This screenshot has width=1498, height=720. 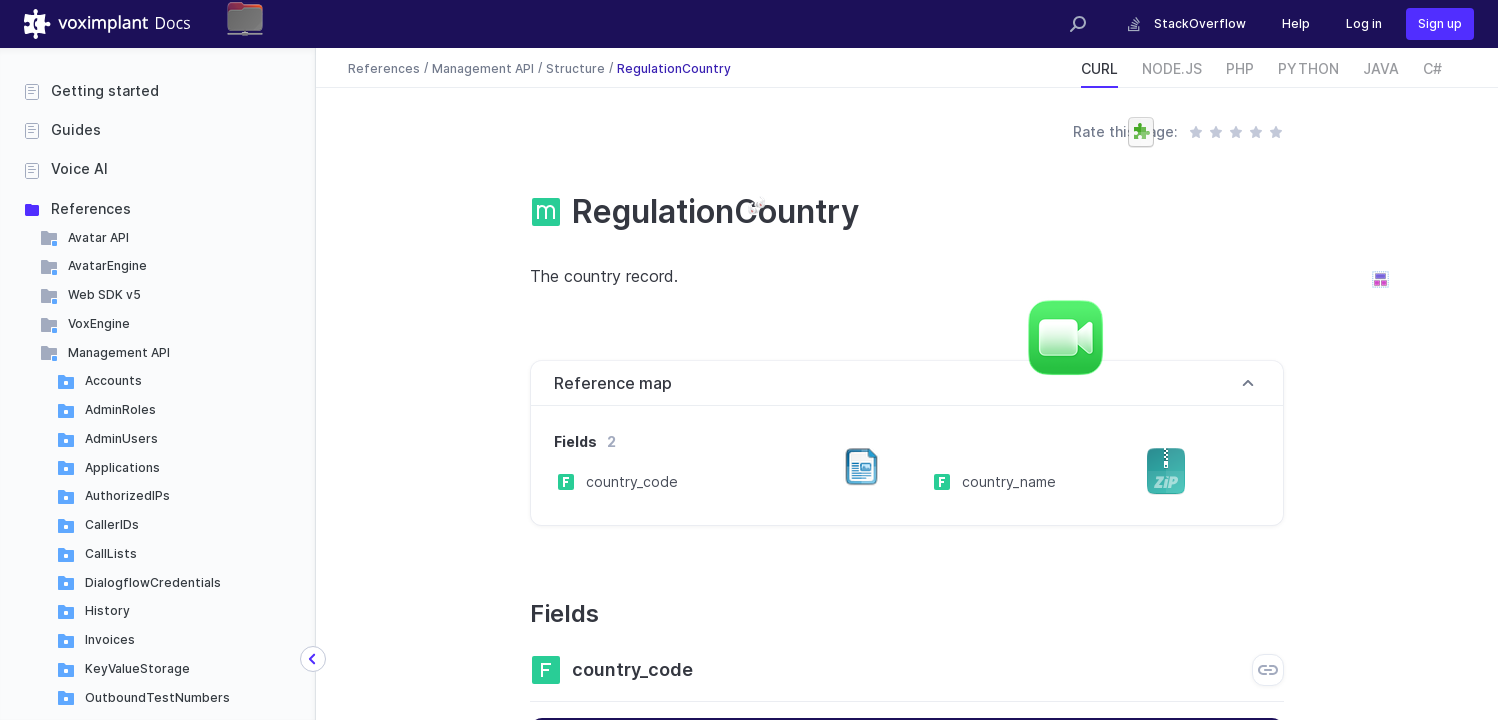 I want to click on an extension or plugin file type, so click(x=1141, y=132).